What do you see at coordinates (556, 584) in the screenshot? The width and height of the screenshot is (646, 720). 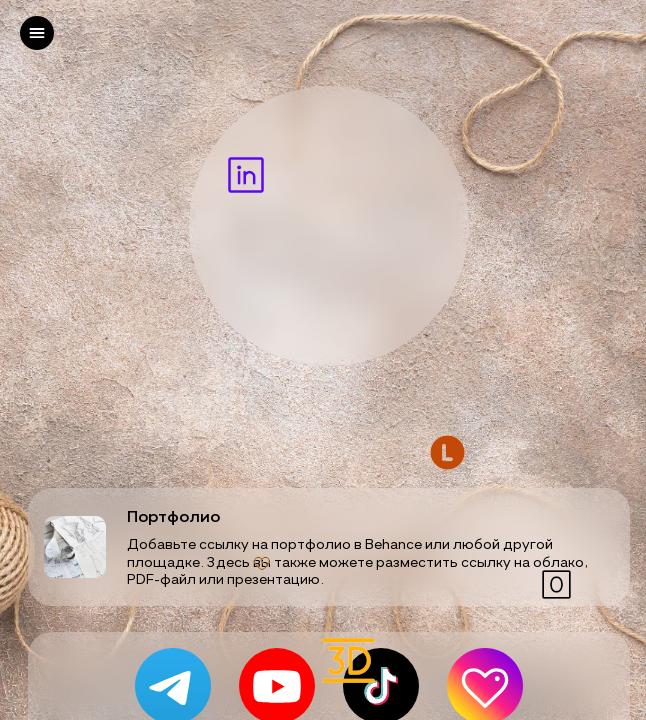 I see `indicates zero or no items` at bounding box center [556, 584].